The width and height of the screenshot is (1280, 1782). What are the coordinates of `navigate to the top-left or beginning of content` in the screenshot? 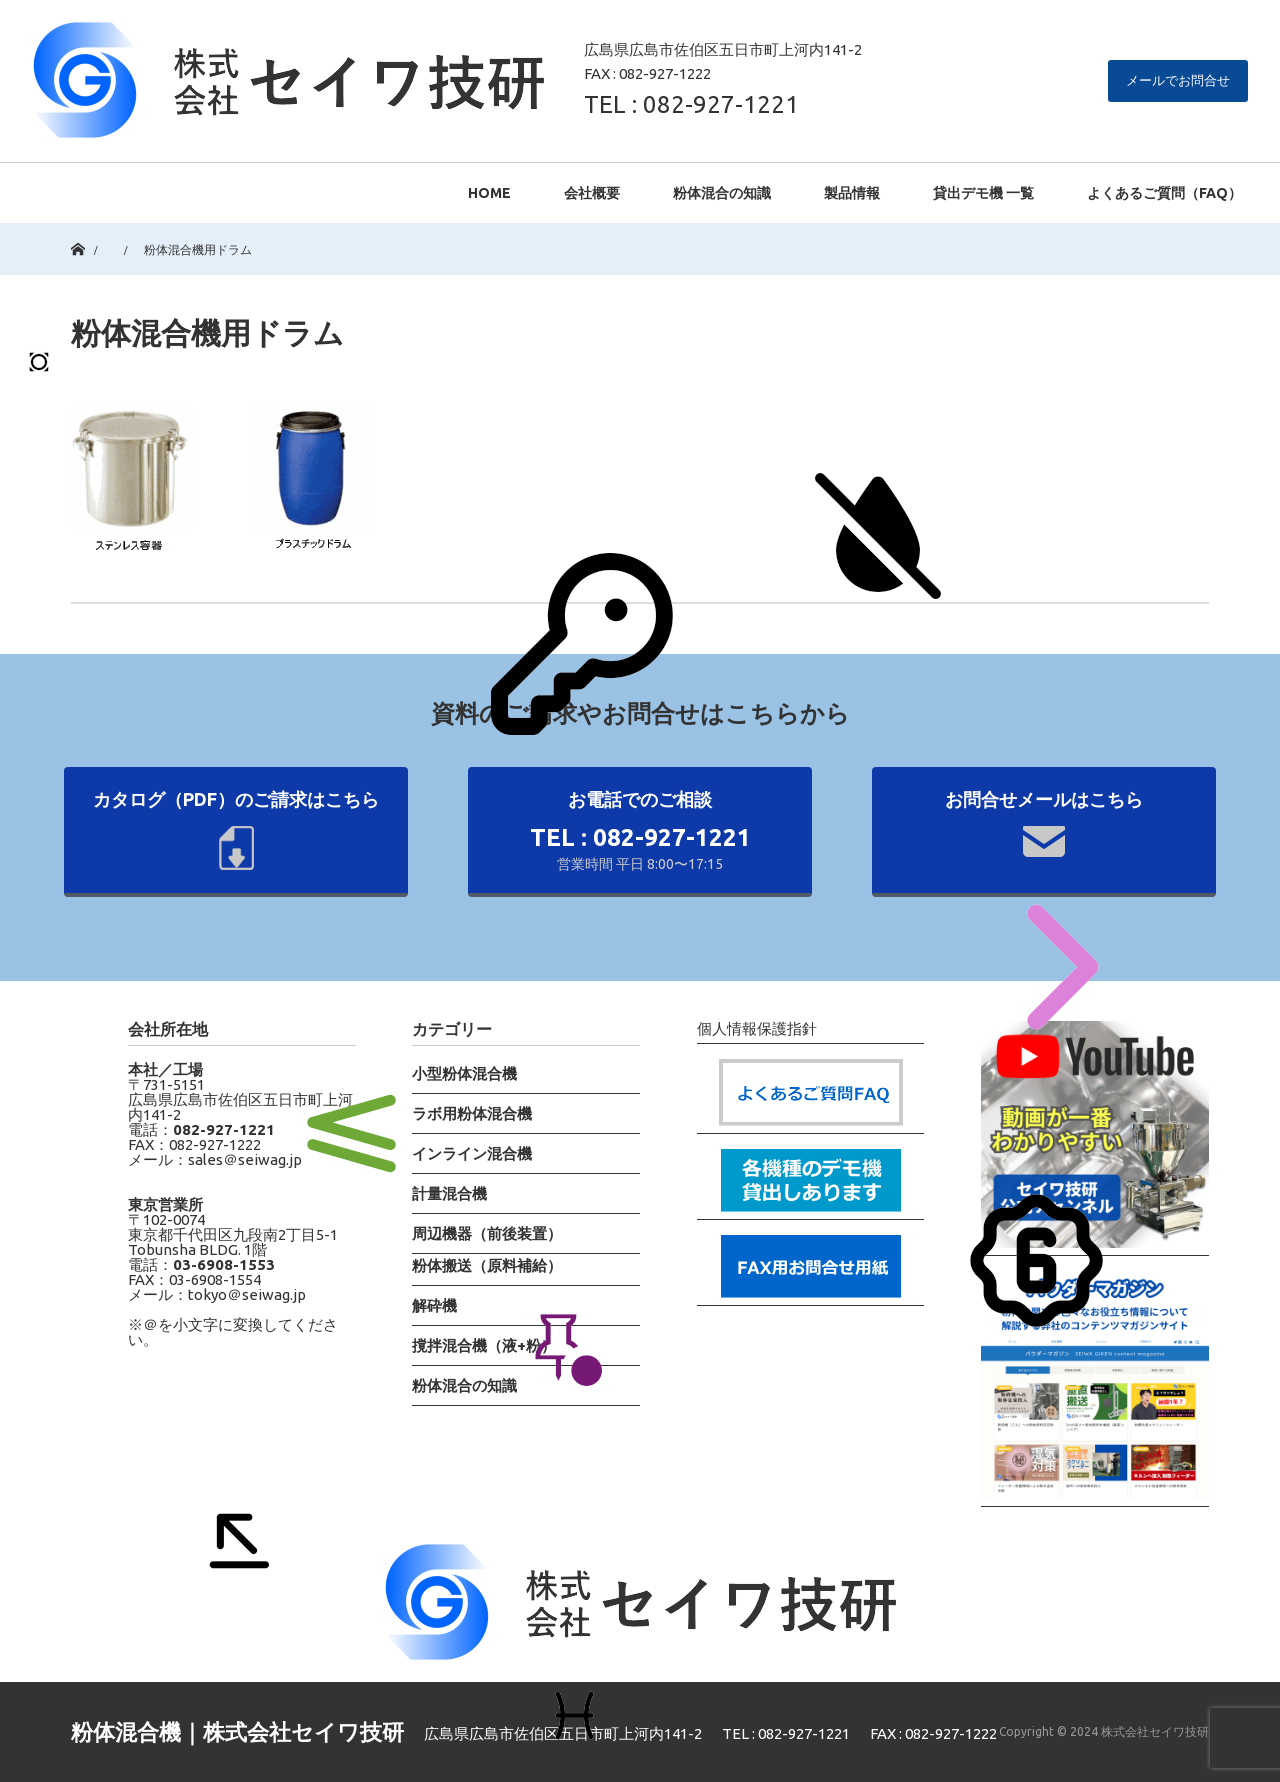 It's located at (237, 1541).